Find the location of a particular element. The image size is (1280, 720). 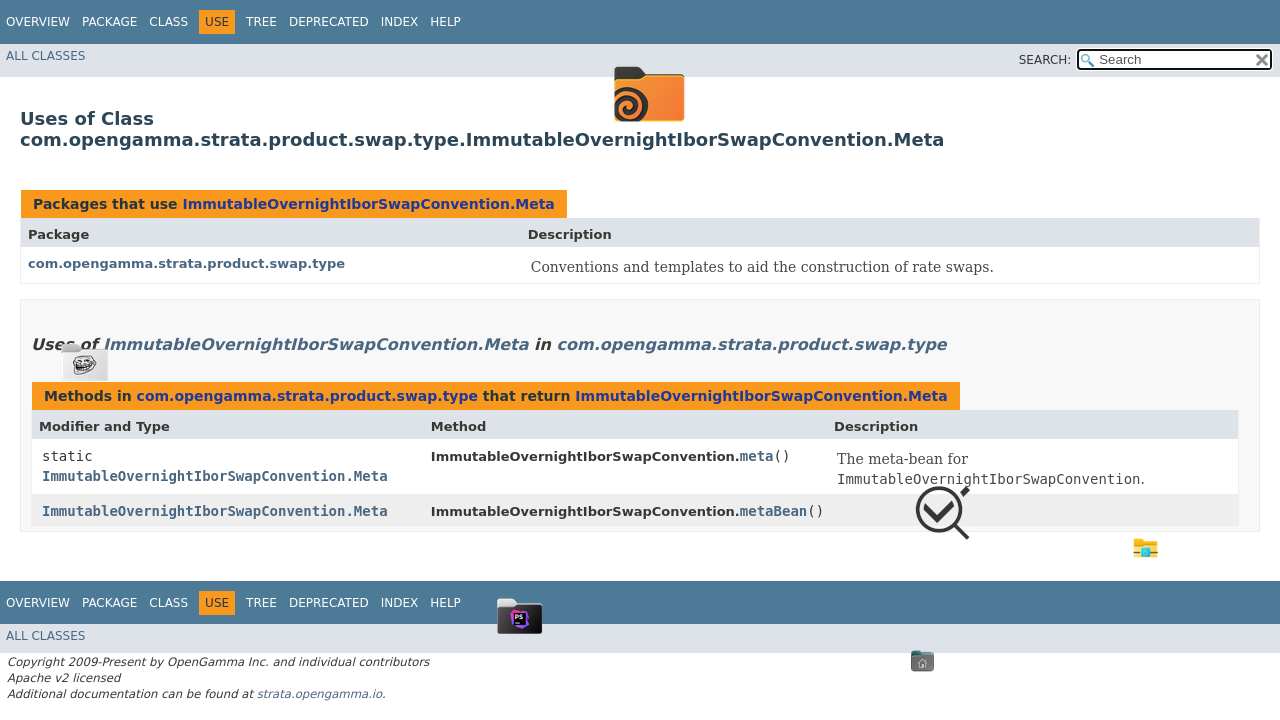

folder containing phpstorm project files is located at coordinates (519, 617).